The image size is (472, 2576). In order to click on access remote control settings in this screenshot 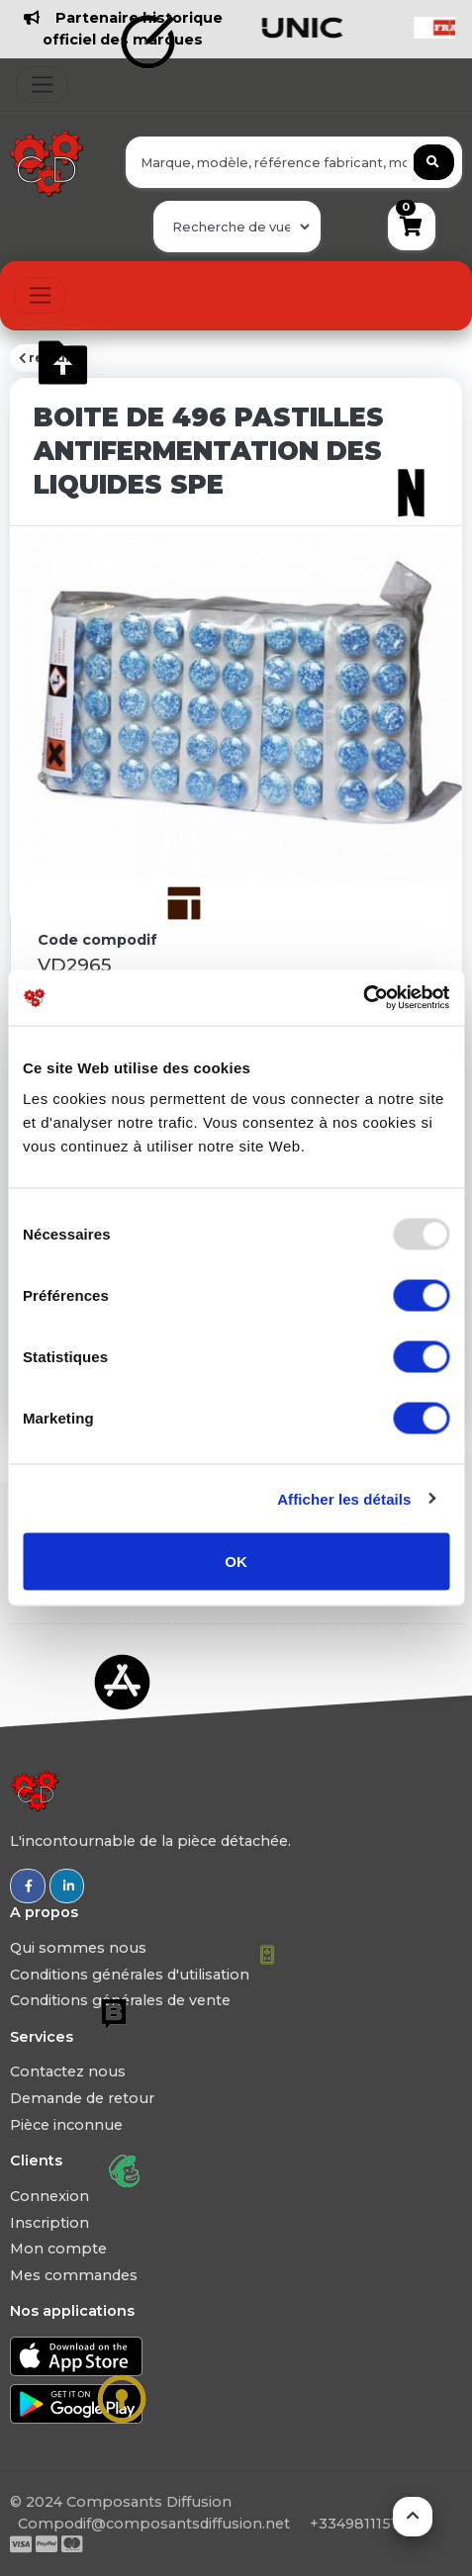, I will do `click(267, 1955)`.